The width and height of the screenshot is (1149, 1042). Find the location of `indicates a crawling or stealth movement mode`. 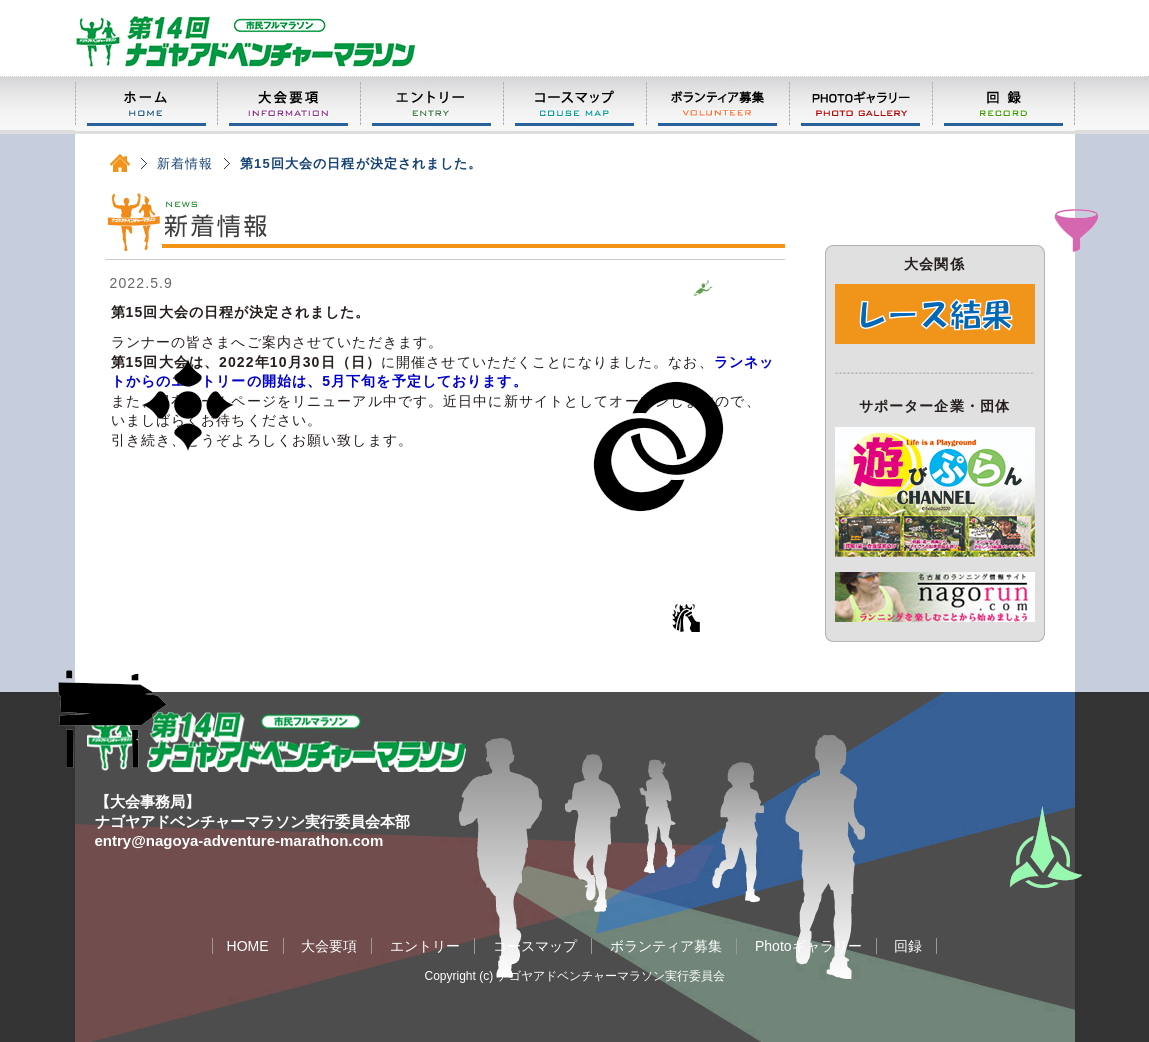

indicates a crawling or stealth movement mode is located at coordinates (703, 288).